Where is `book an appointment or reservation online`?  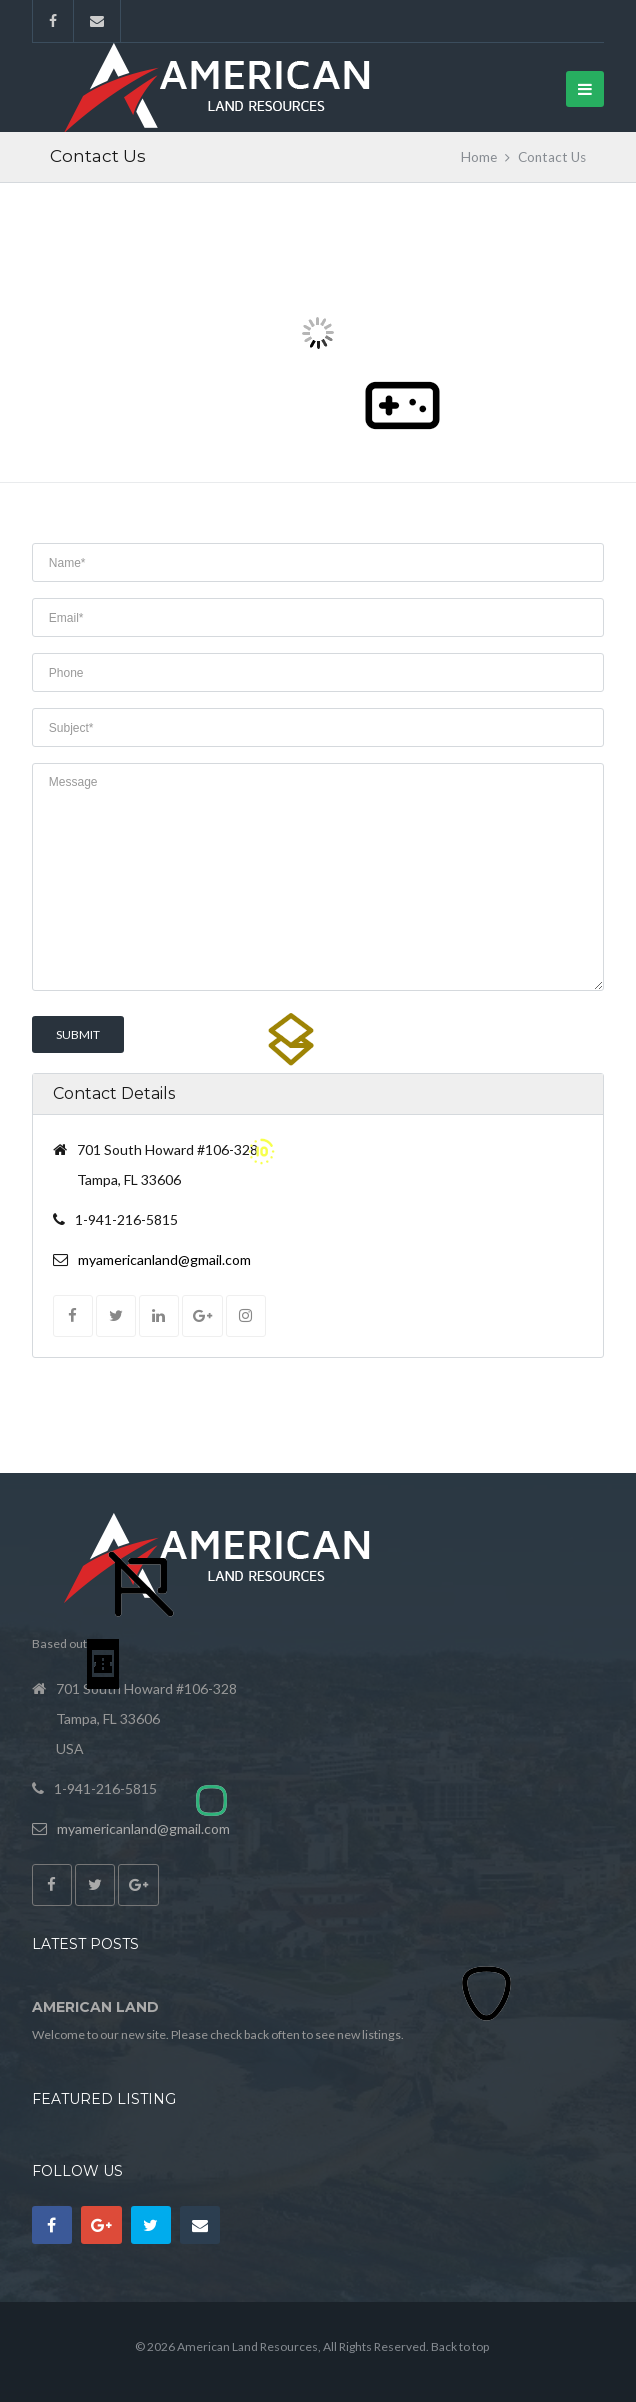 book an appointment or reservation online is located at coordinates (103, 1664).